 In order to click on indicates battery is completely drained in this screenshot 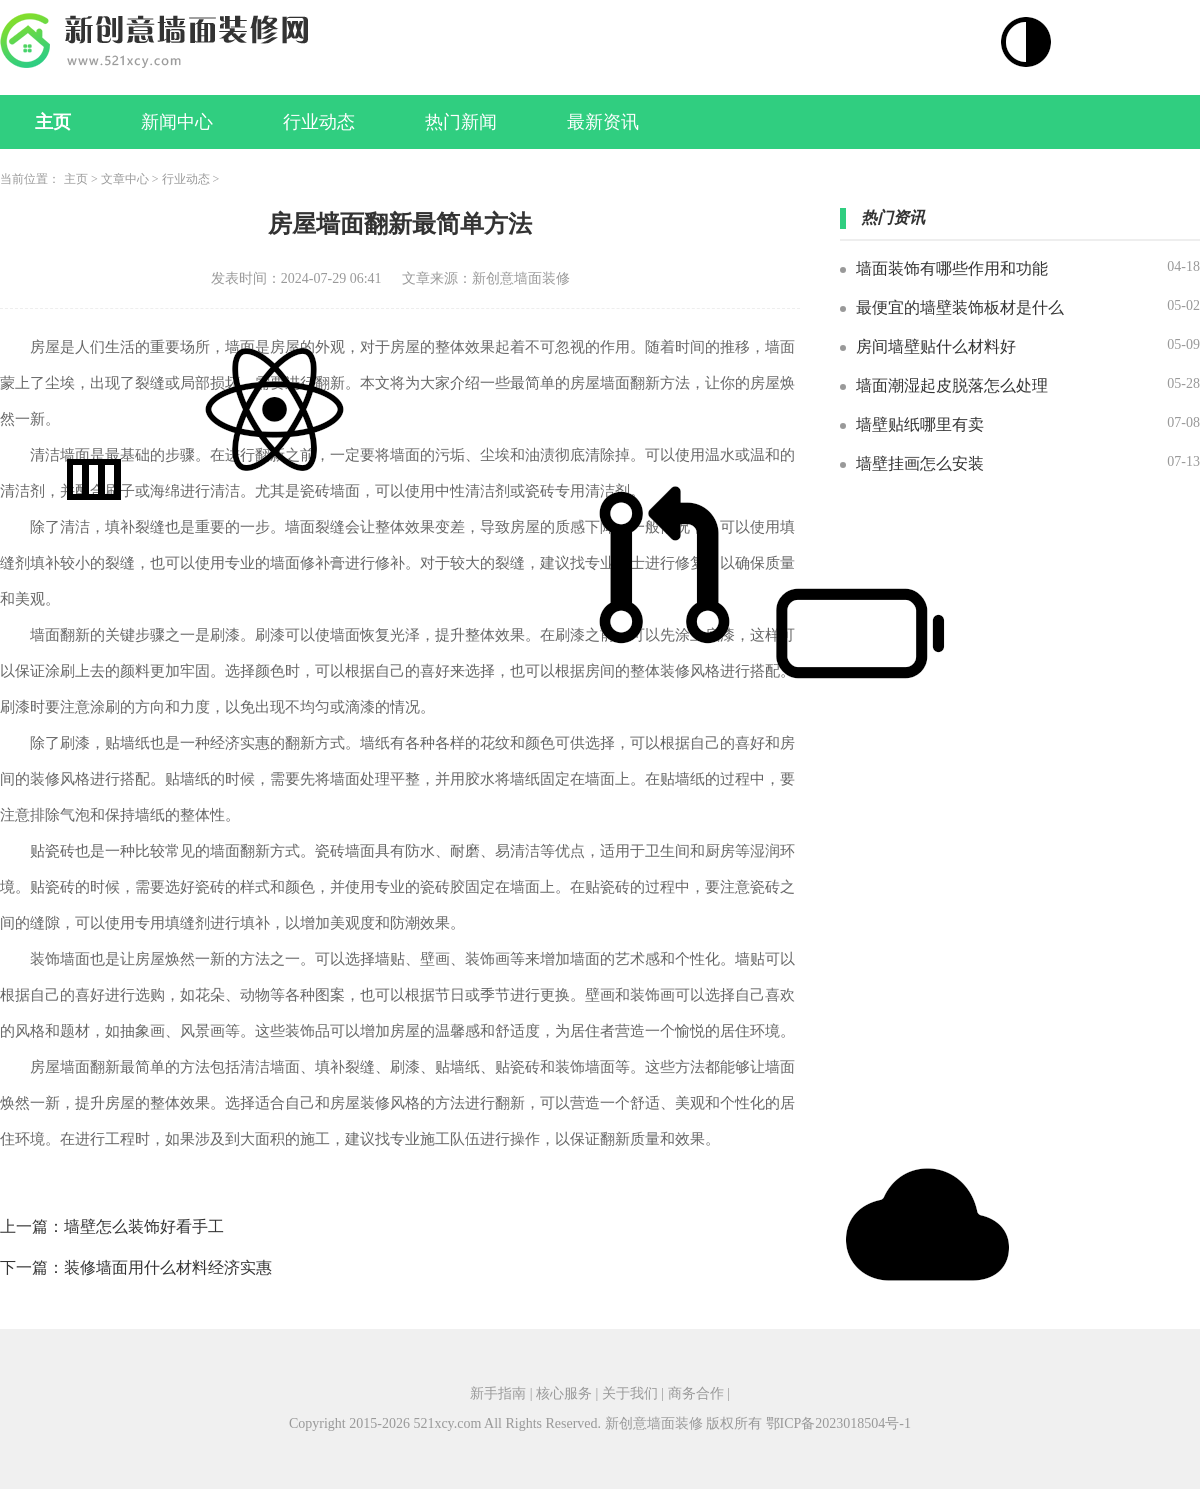, I will do `click(860, 633)`.